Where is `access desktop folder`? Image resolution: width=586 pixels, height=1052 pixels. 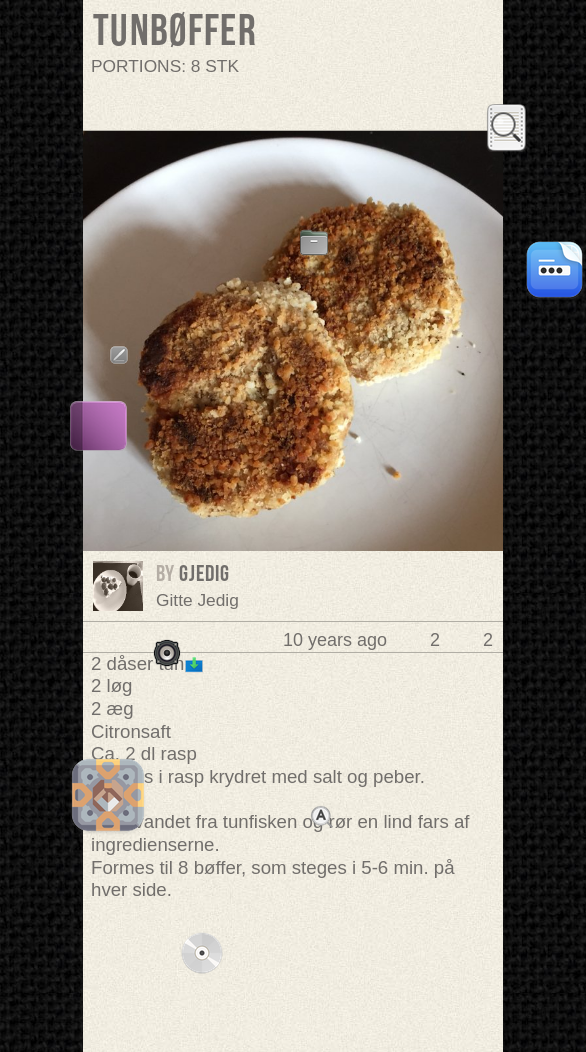 access desktop folder is located at coordinates (98, 424).